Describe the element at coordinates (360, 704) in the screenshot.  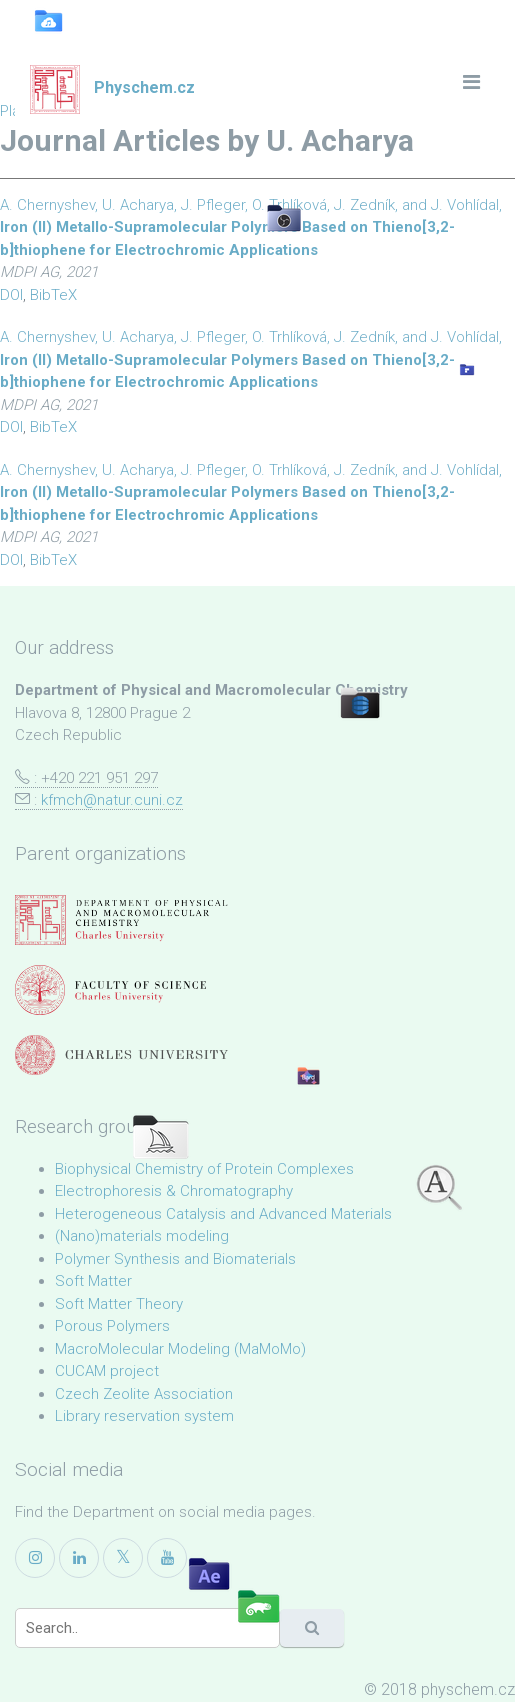
I see `open dynamodb database files folder` at that location.